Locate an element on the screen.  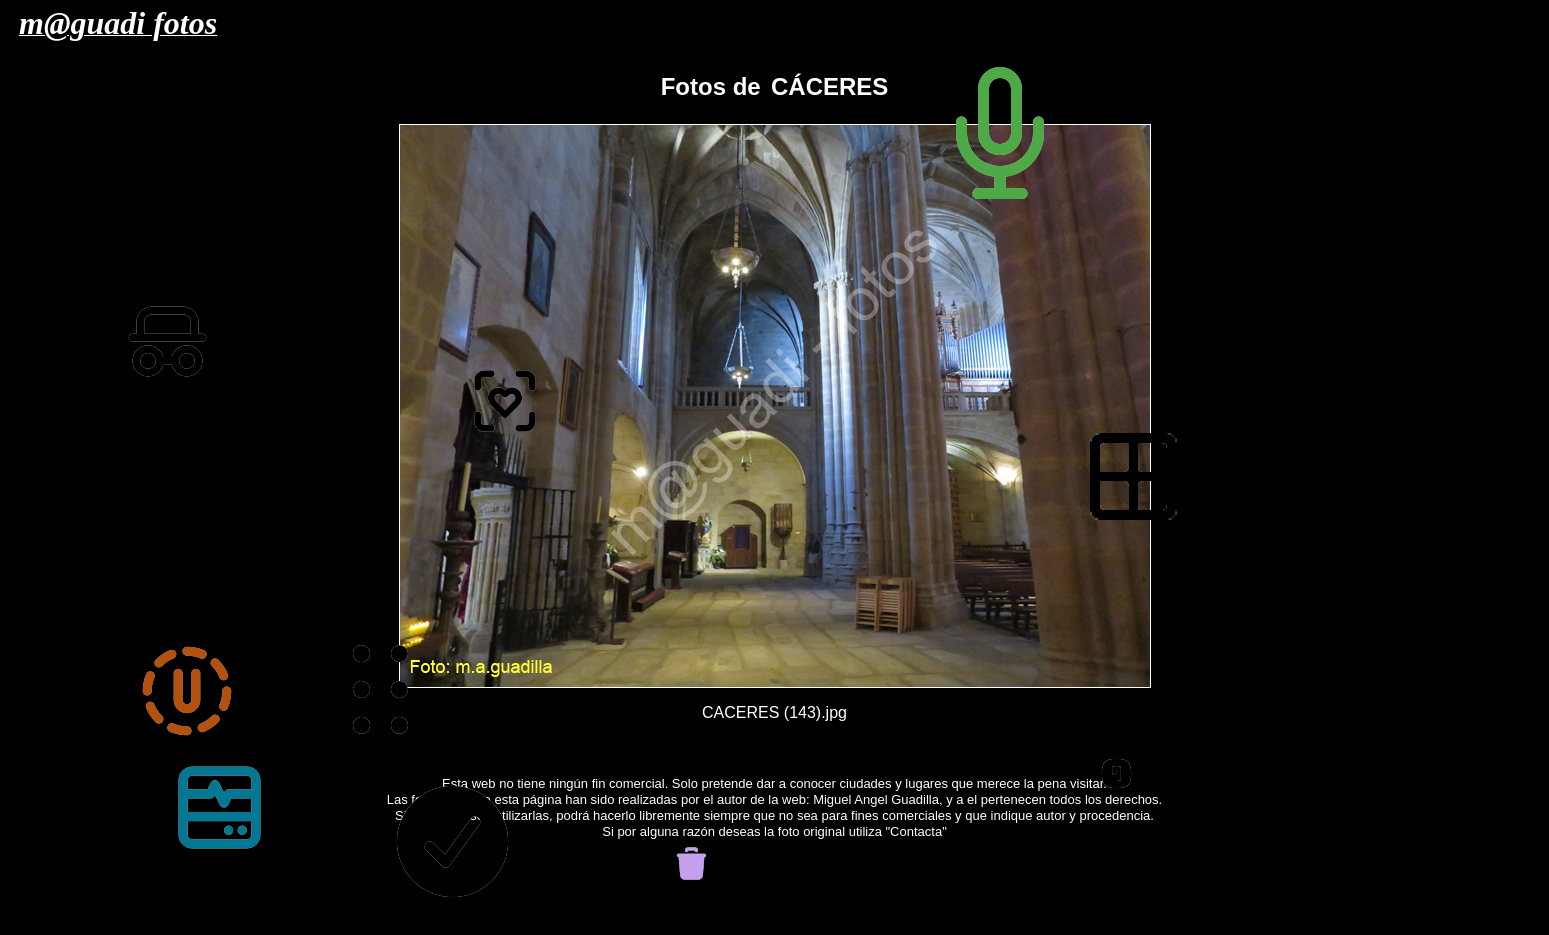
enable incognito or private browsing mode is located at coordinates (167, 341).